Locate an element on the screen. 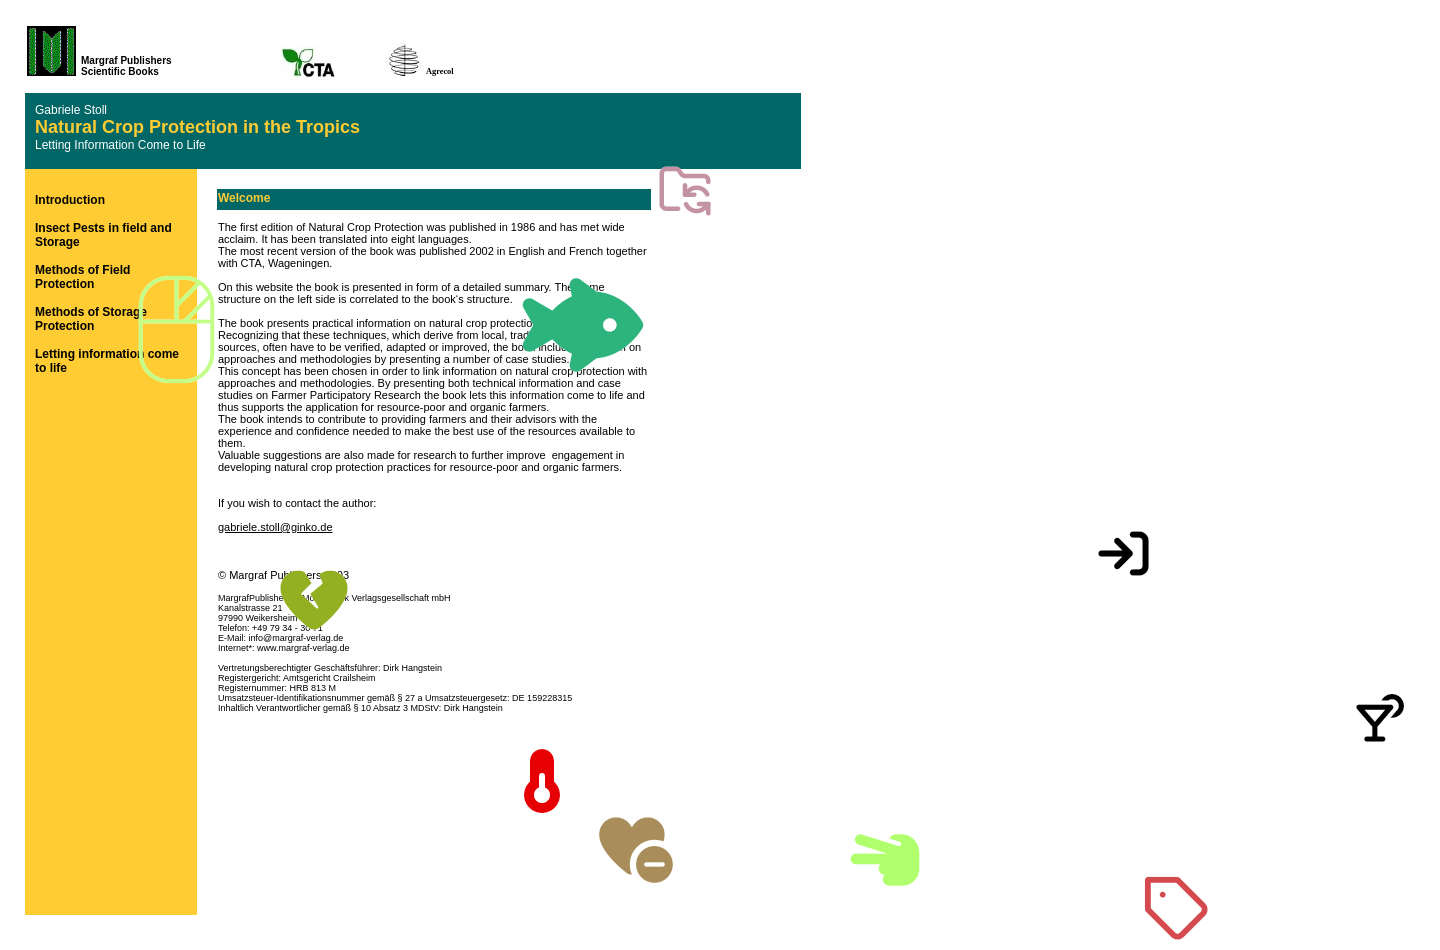 The width and height of the screenshot is (1440, 950). browse cocktail recipes or drink menu is located at coordinates (1377, 720).